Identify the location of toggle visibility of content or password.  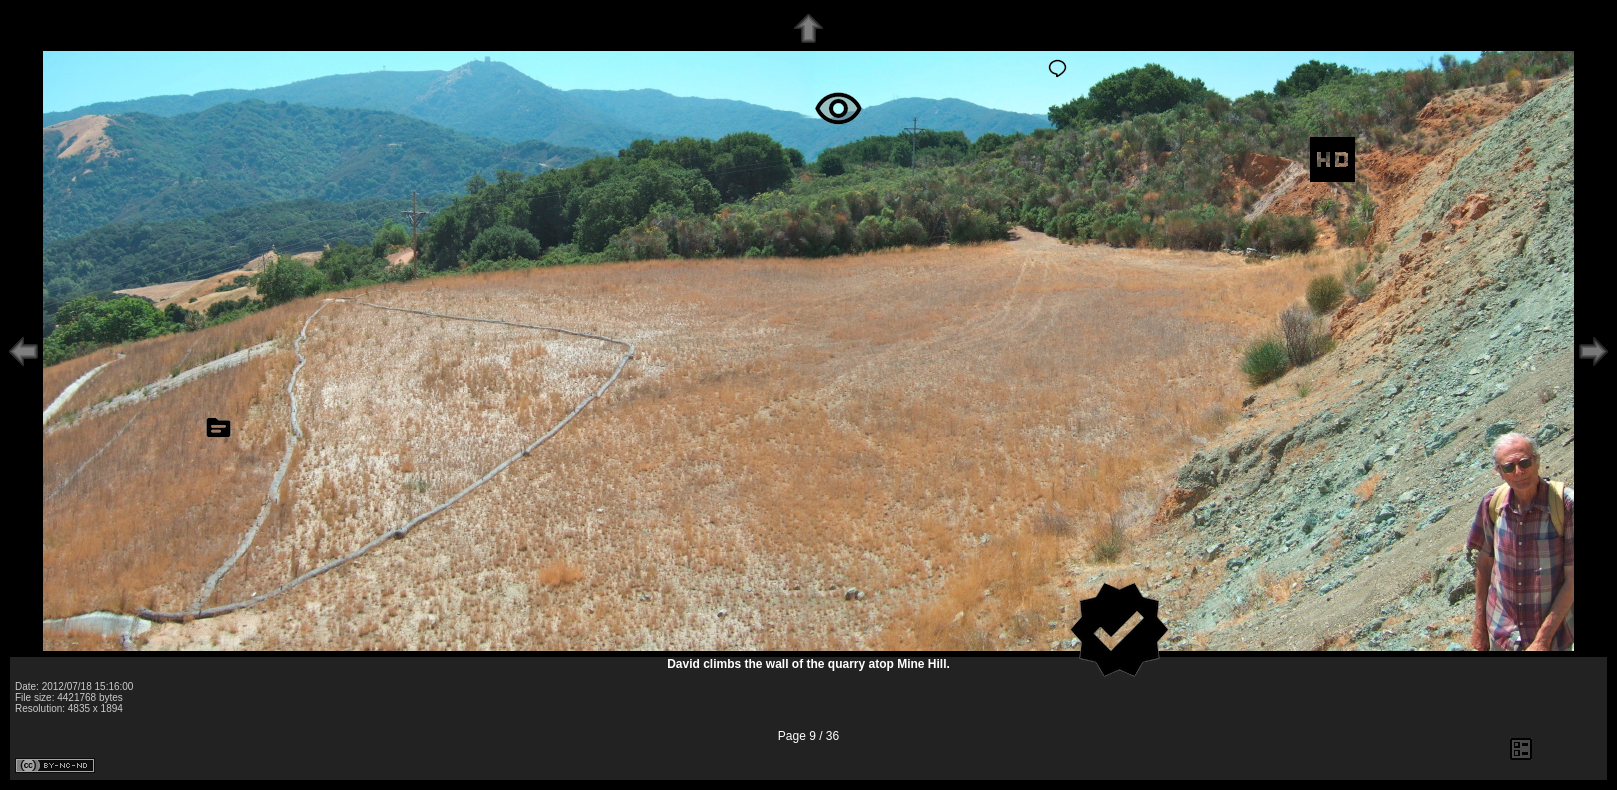
(838, 109).